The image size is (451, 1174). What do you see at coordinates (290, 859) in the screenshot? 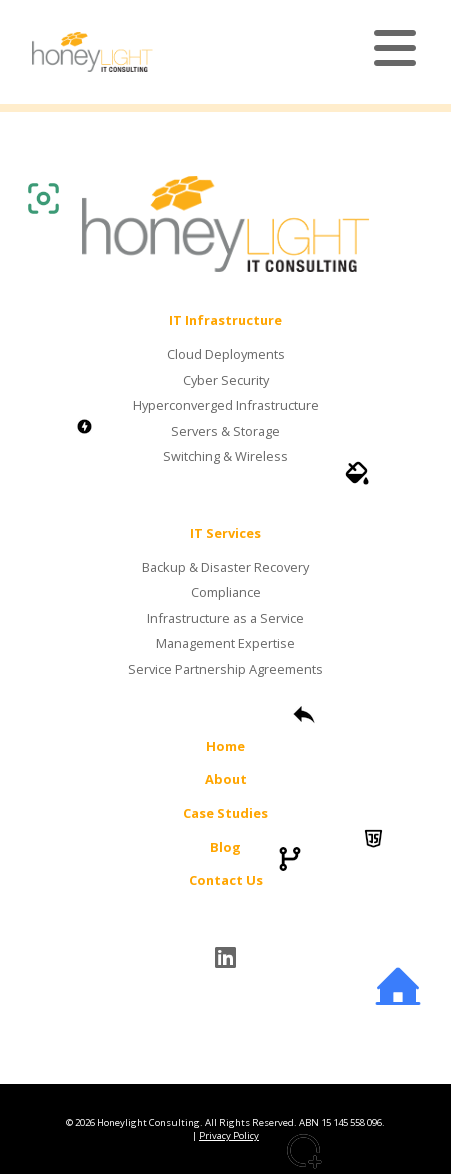
I see `view repository branches` at bounding box center [290, 859].